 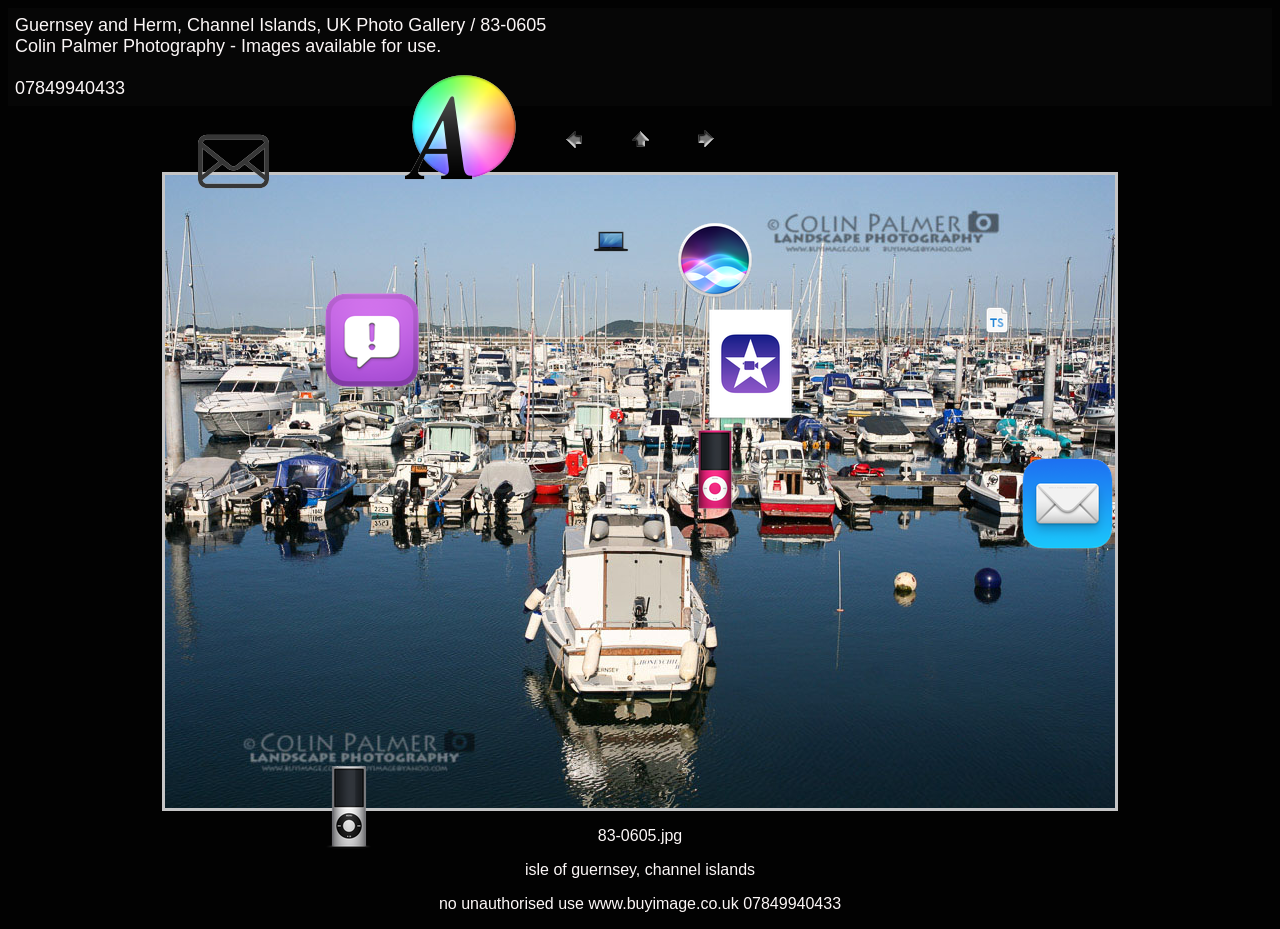 What do you see at coordinates (460, 119) in the screenshot?
I see `customize font and color settings` at bounding box center [460, 119].